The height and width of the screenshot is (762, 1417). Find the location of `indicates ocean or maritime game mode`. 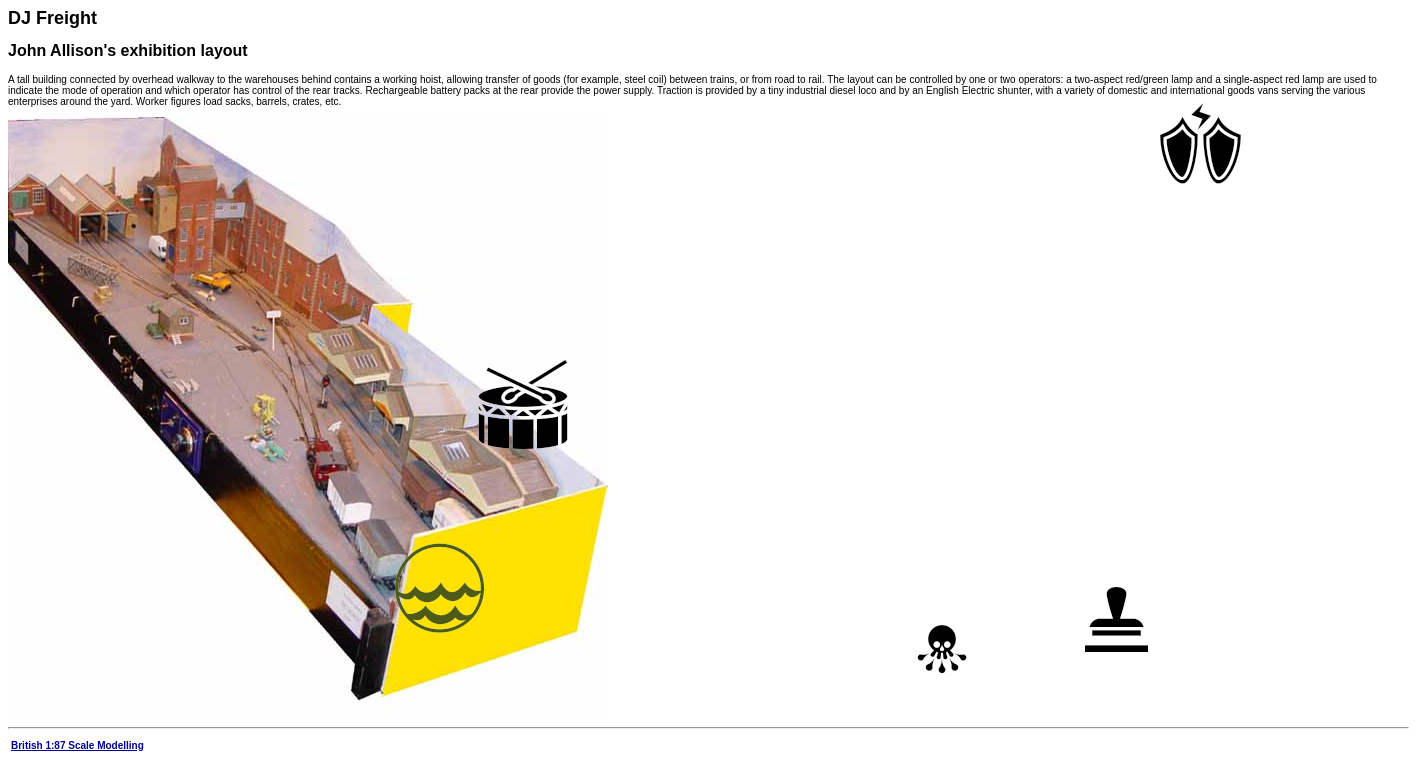

indicates ocean or maritime game mode is located at coordinates (439, 588).